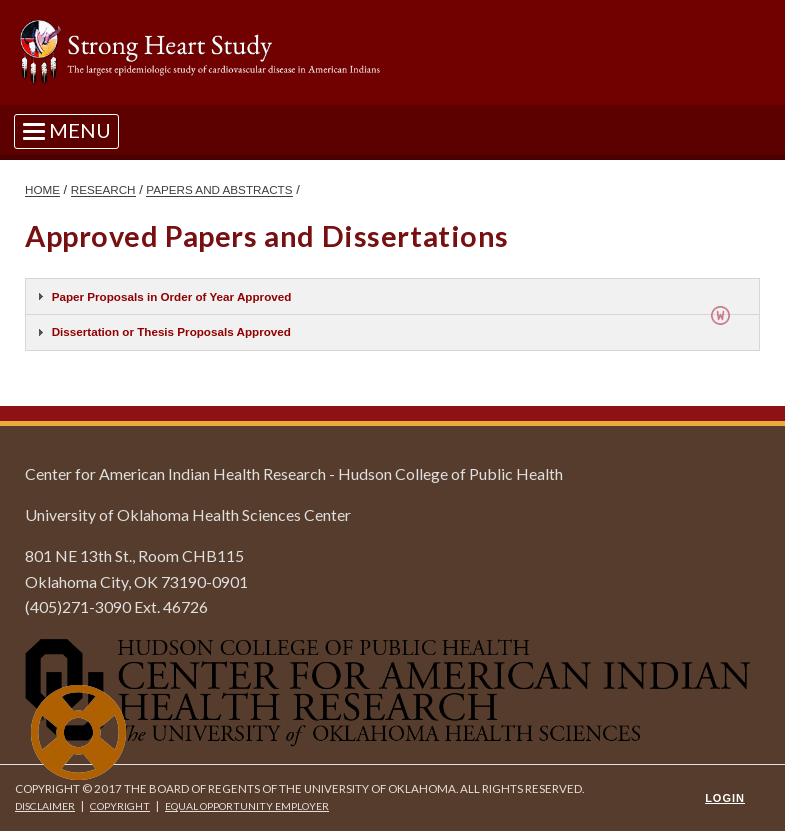 The image size is (785, 831). I want to click on access Wikipedia or wiki-related content, so click(720, 315).